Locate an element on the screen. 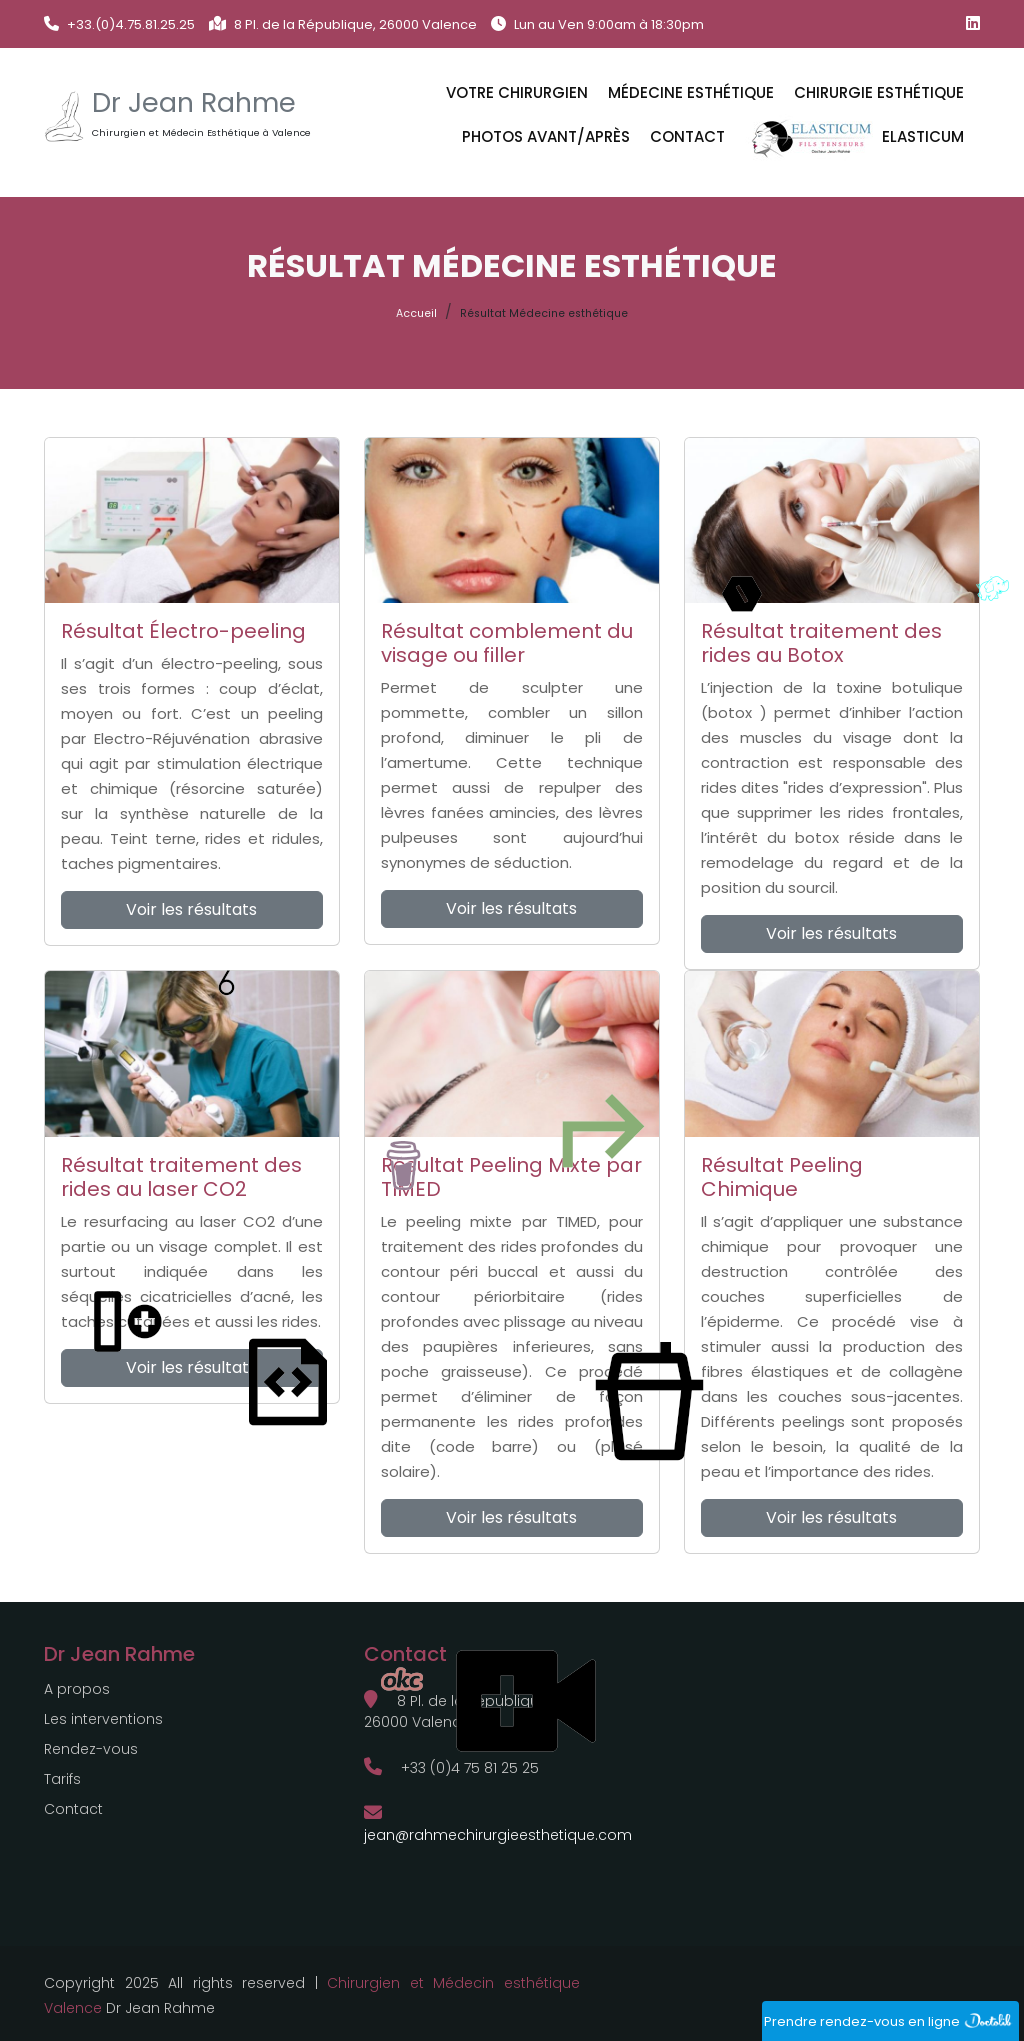  view food and drink options is located at coordinates (649, 1406).